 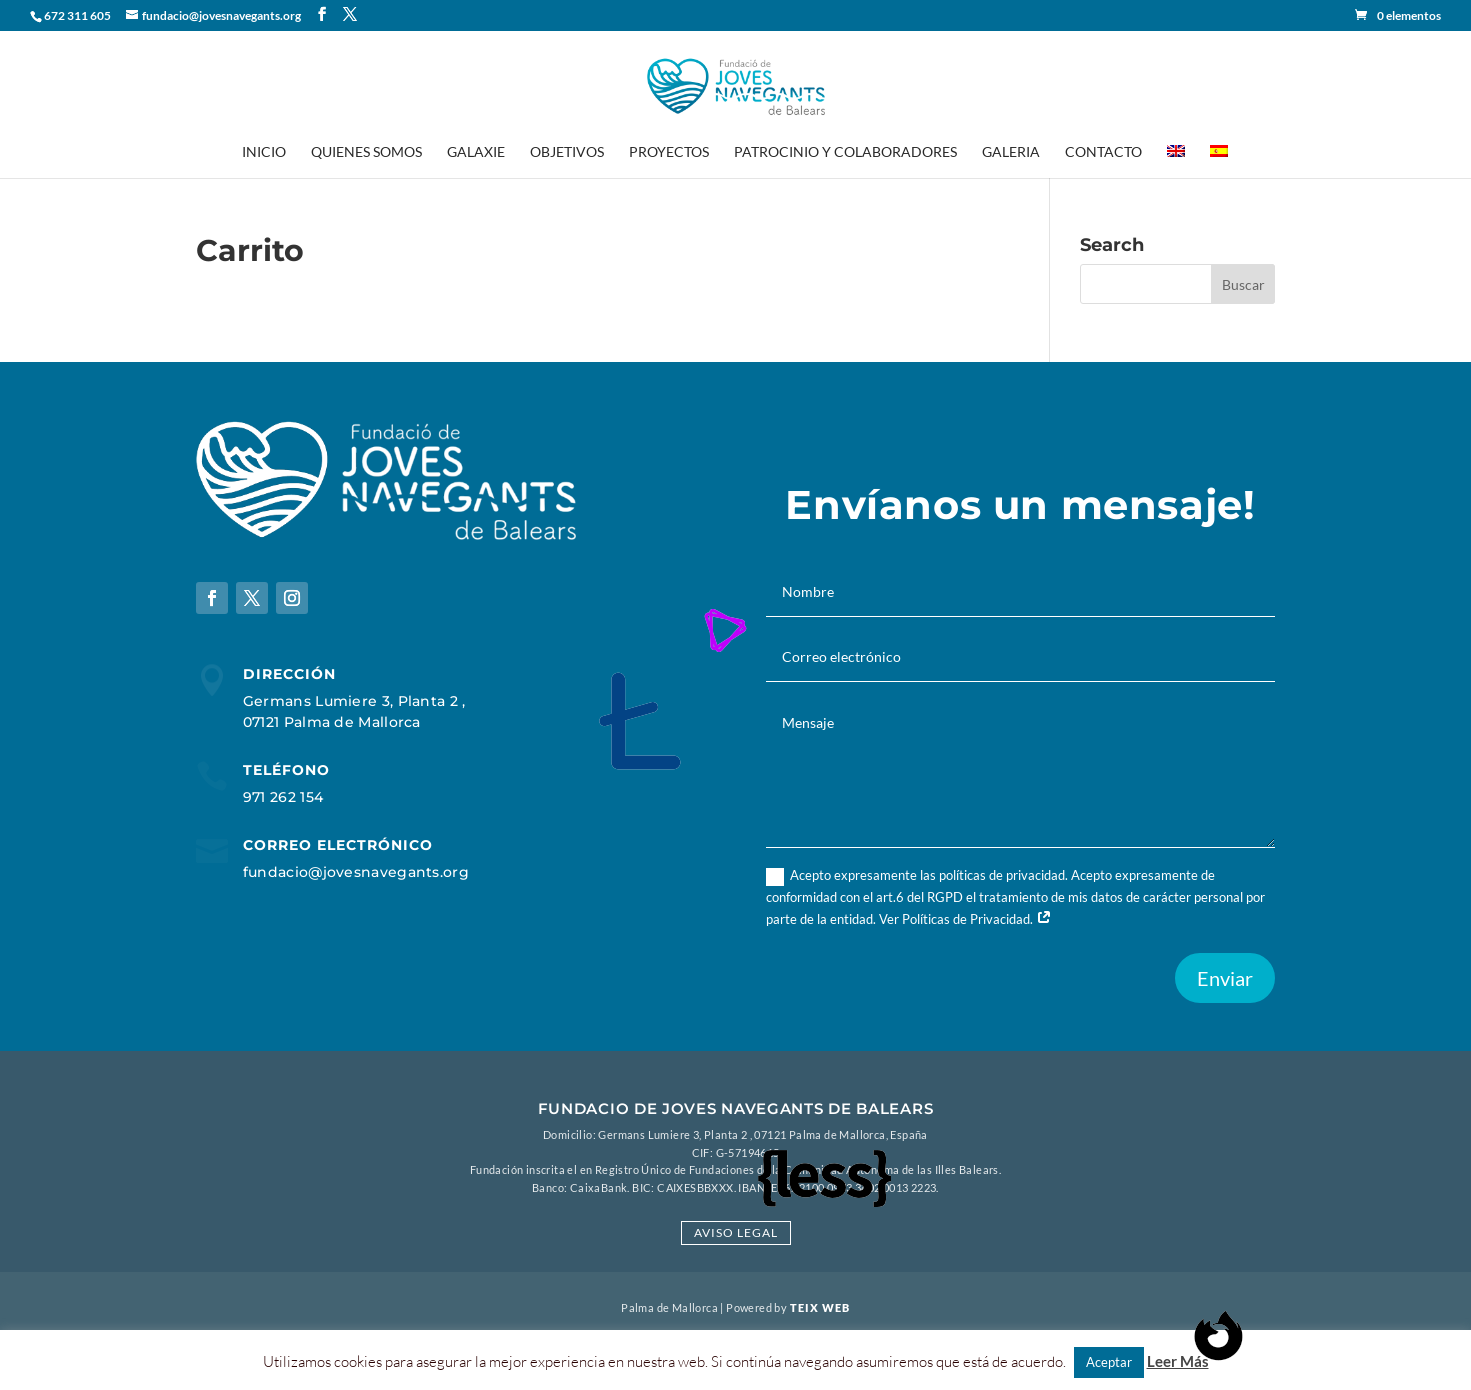 I want to click on indicates litecoin cryptocurrency, so click(x=639, y=721).